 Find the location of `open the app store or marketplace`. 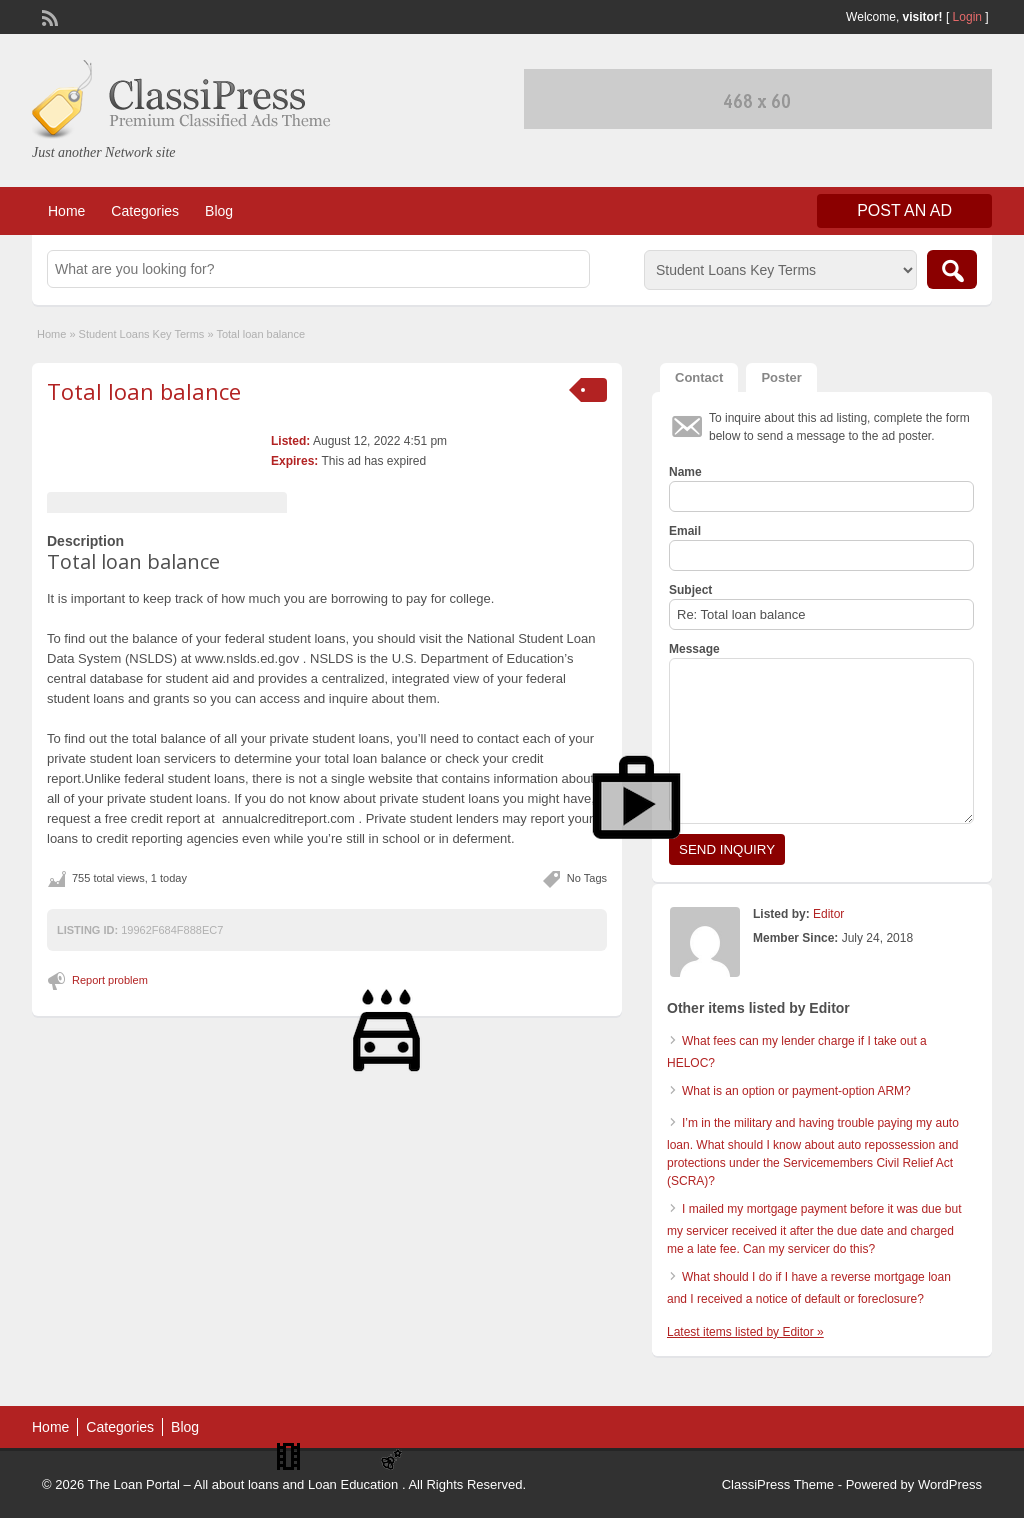

open the app store or marketplace is located at coordinates (636, 799).